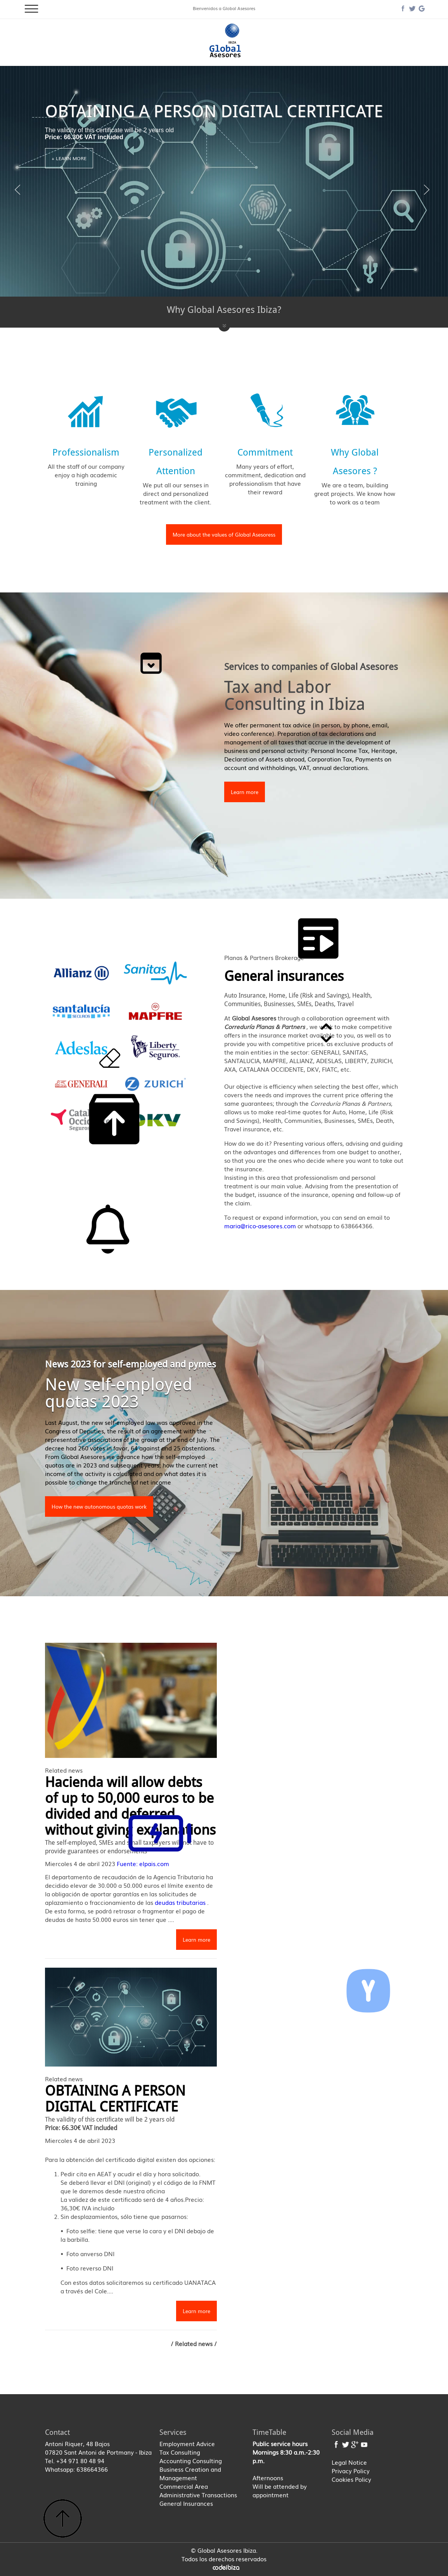 Image resolution: width=448 pixels, height=2576 pixels. Describe the element at coordinates (159, 1833) in the screenshot. I see `indicates device is currently charging` at that location.